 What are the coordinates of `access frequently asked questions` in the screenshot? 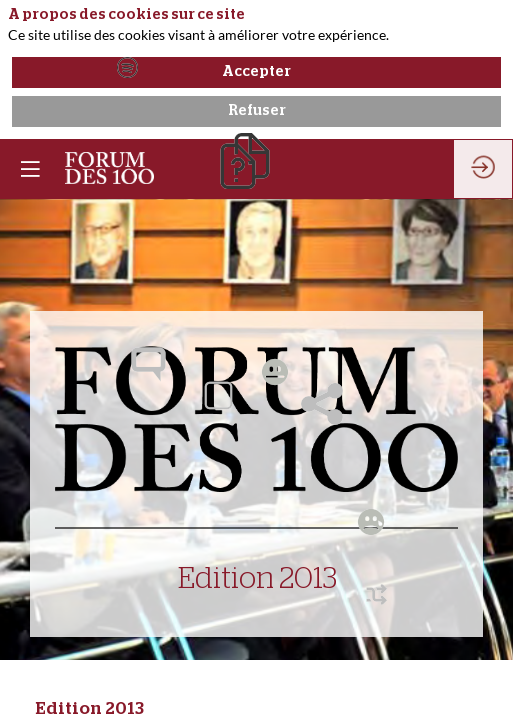 It's located at (245, 161).